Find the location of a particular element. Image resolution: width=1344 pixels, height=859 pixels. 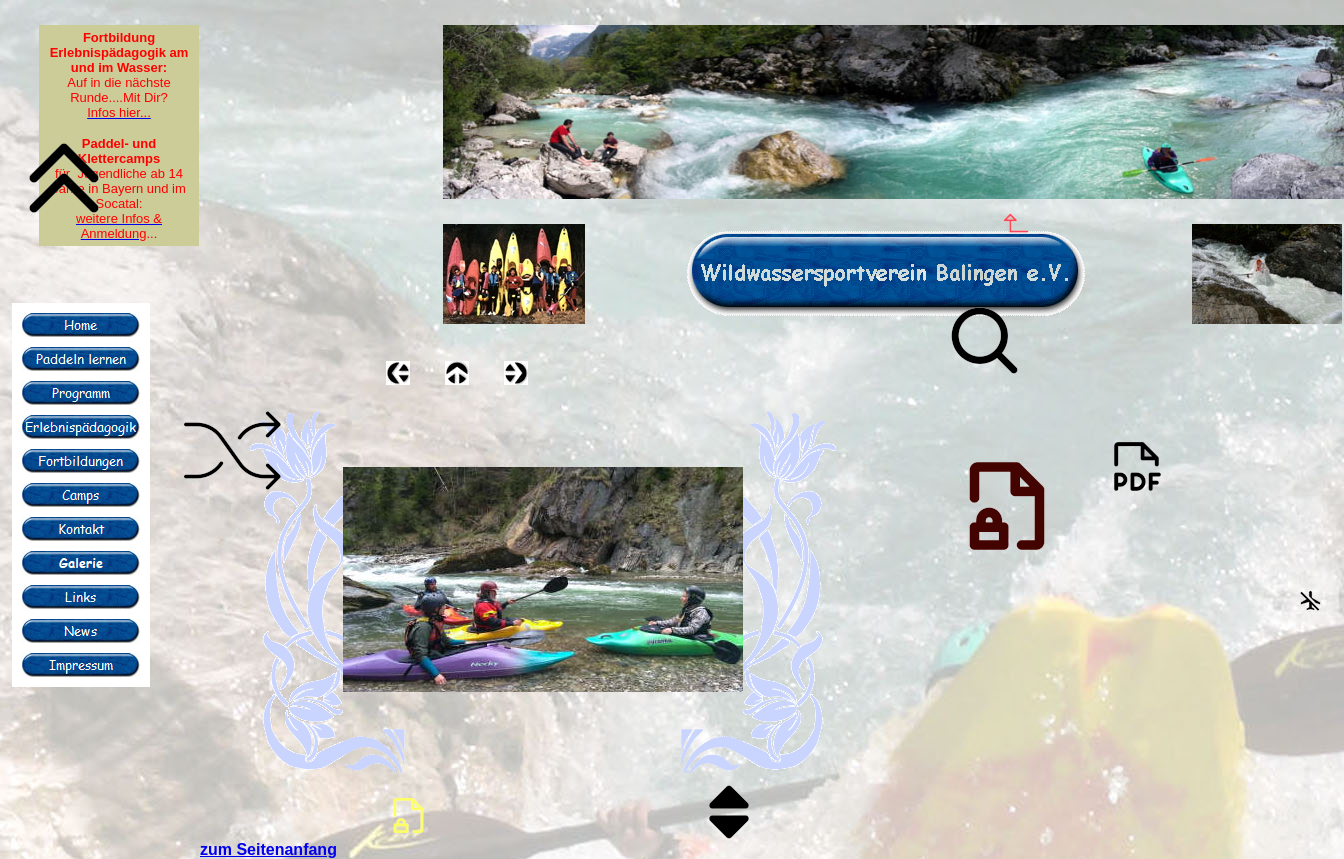

shuffle playlist or queue order is located at coordinates (230, 450).